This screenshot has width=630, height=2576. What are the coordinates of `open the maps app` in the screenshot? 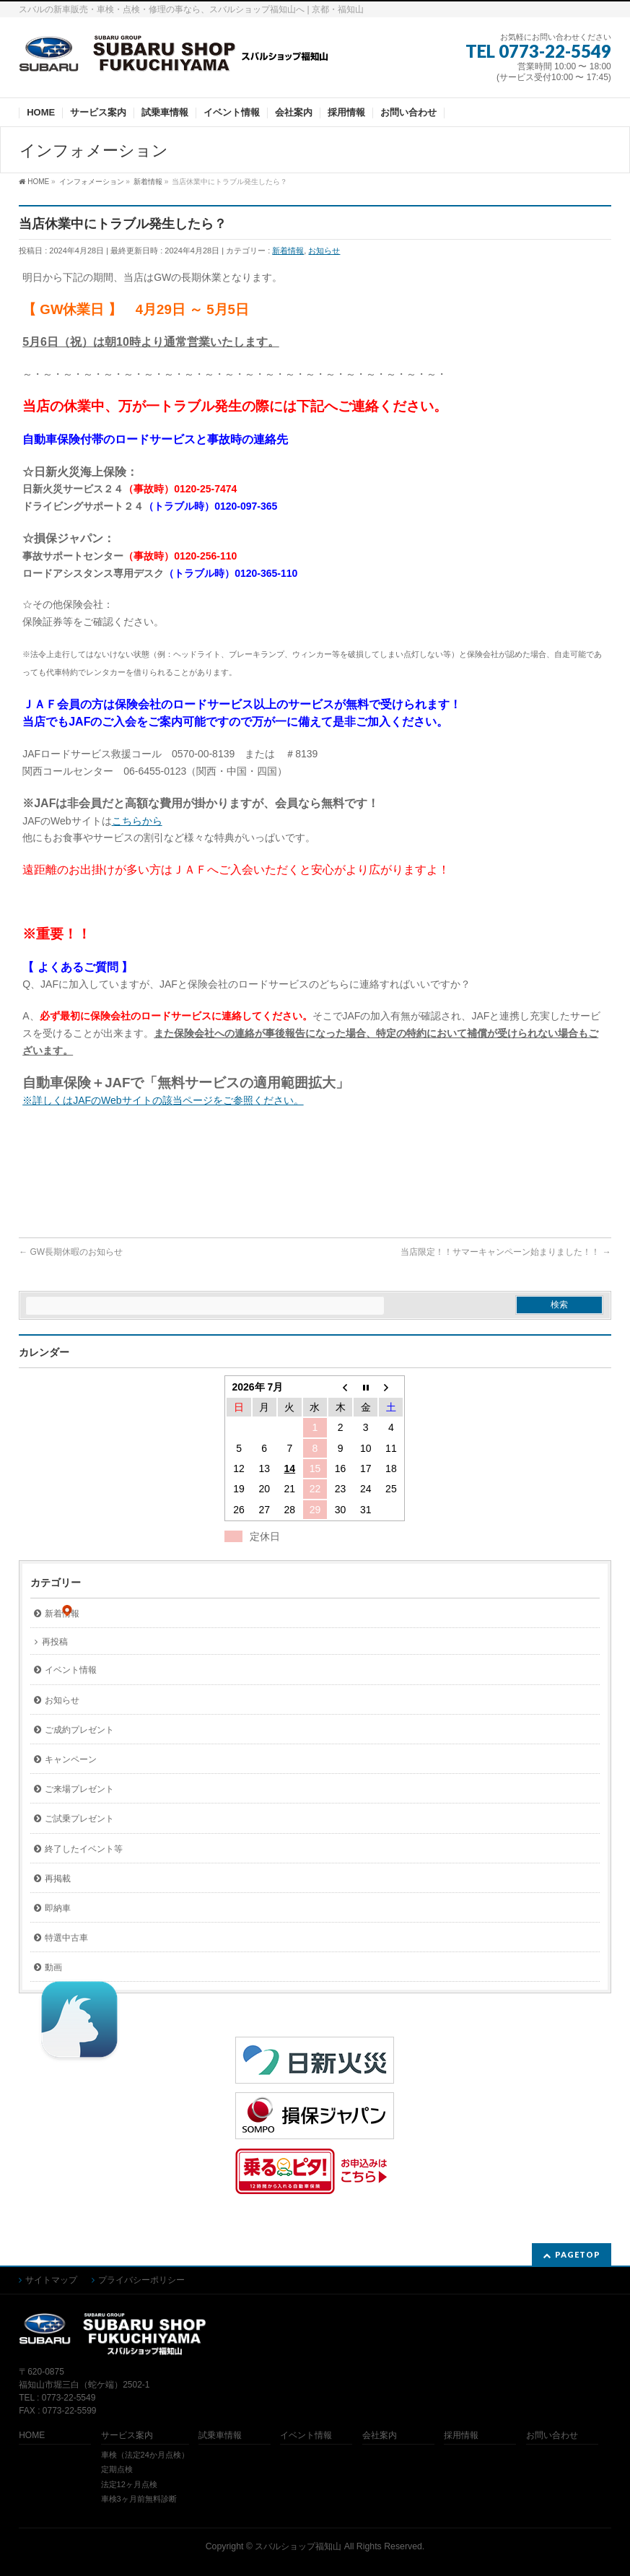 It's located at (67, 1611).